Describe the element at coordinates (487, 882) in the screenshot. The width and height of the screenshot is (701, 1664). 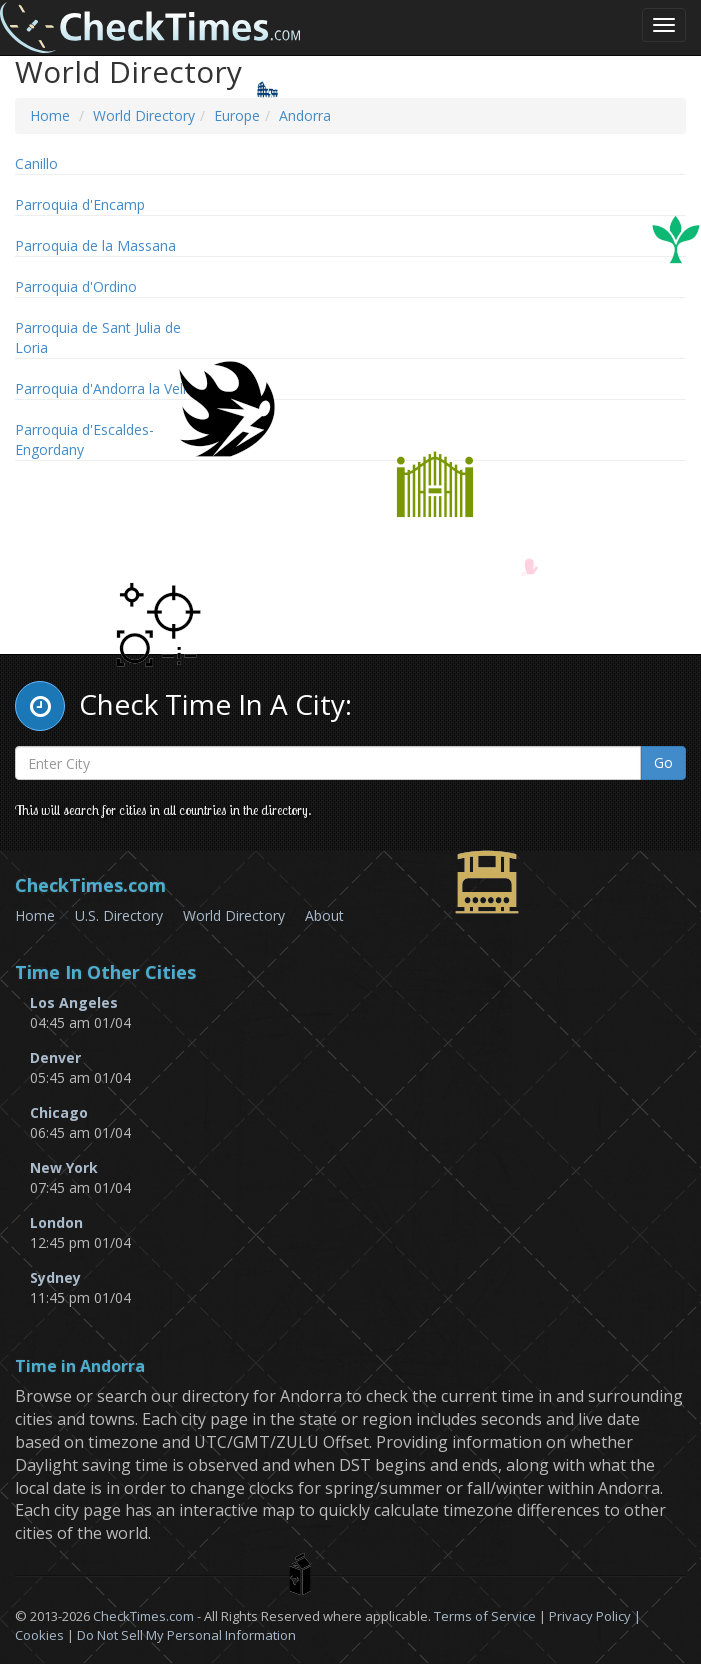
I see `access public transit or tram services` at that location.